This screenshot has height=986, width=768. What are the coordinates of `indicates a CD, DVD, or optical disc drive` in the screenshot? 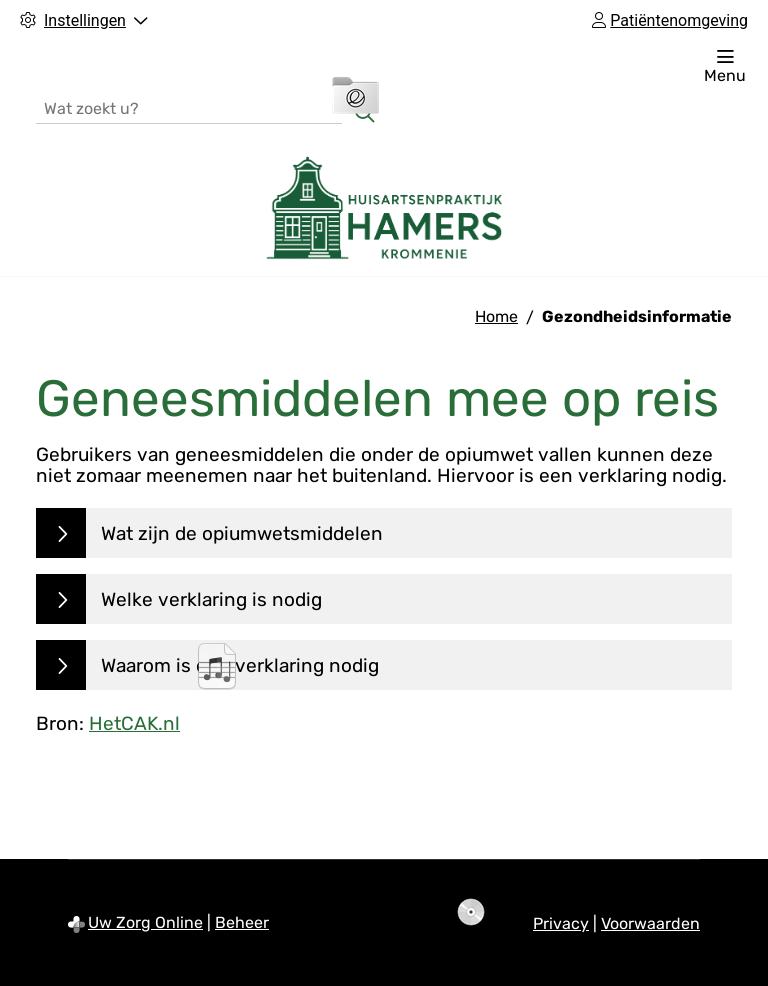 It's located at (471, 912).